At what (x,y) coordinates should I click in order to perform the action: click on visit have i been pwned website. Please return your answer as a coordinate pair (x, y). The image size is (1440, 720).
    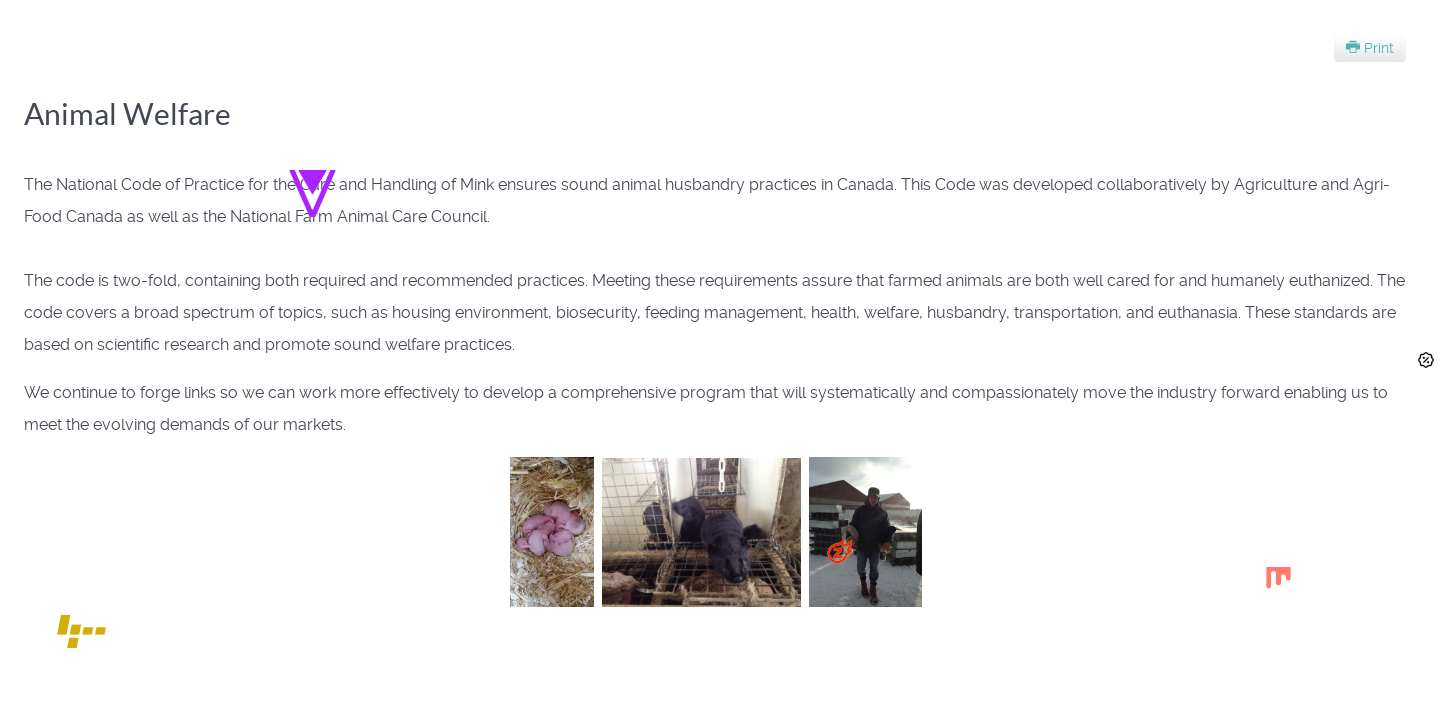
    Looking at the image, I should click on (81, 631).